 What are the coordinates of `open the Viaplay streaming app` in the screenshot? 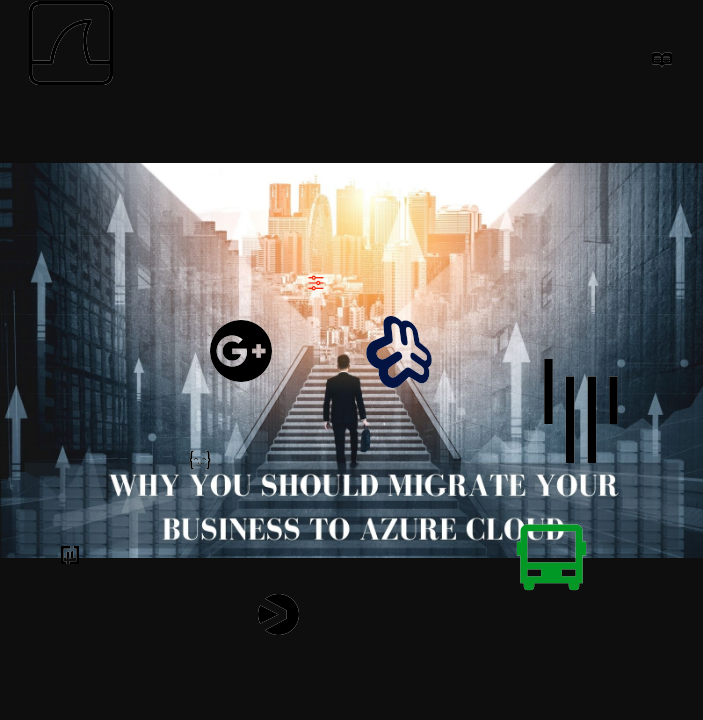 It's located at (278, 614).